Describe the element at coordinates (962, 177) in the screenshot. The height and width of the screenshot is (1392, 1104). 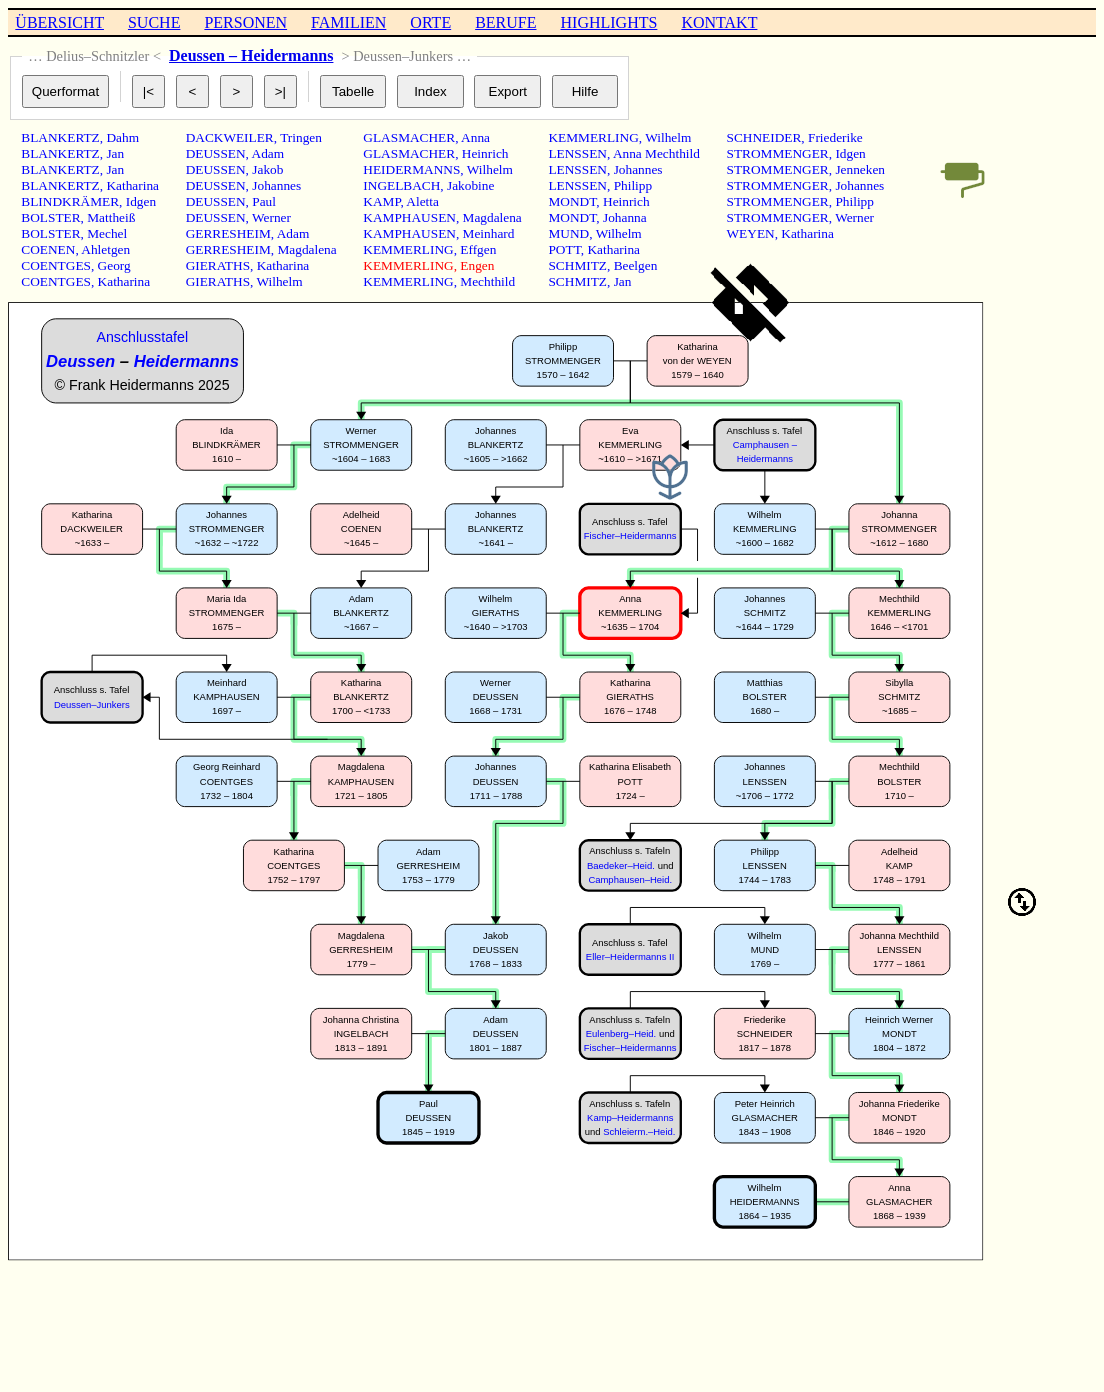
I see `customize theme or appearance settings` at that location.